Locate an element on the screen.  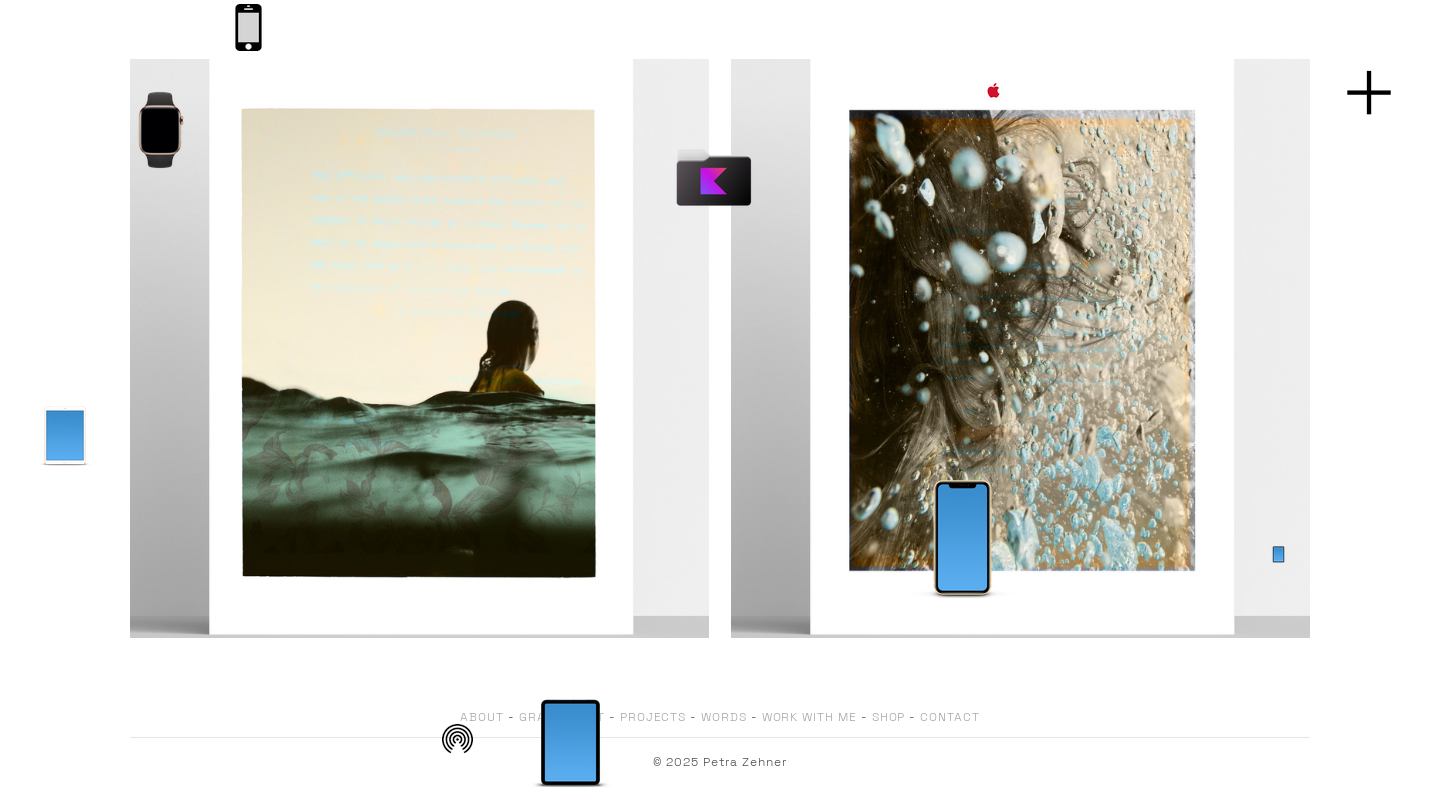
view connected iPhone device is located at coordinates (248, 27).